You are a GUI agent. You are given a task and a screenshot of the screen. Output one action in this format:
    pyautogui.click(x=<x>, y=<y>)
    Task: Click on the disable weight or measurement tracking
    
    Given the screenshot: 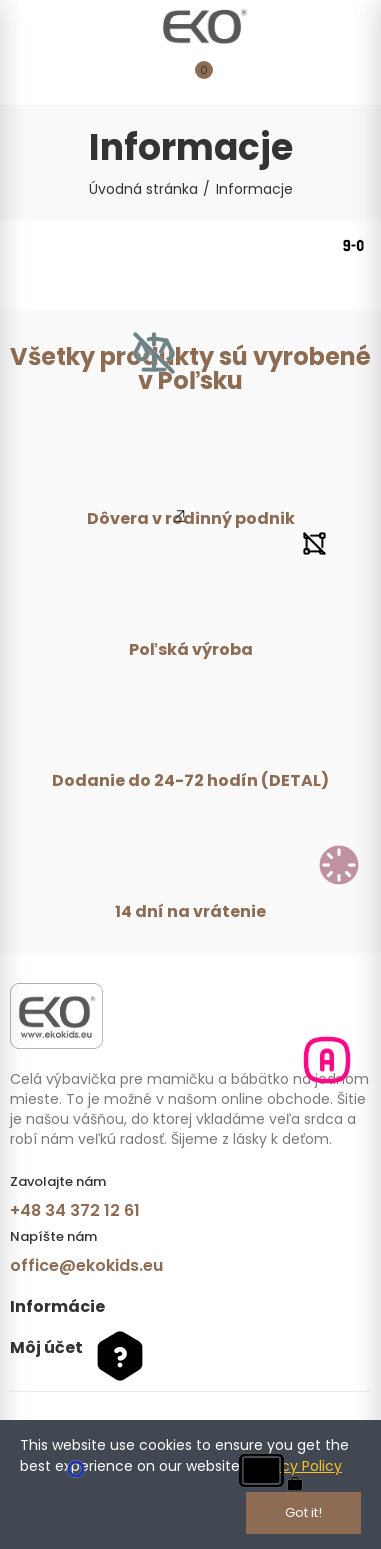 What is the action you would take?
    pyautogui.click(x=154, y=353)
    